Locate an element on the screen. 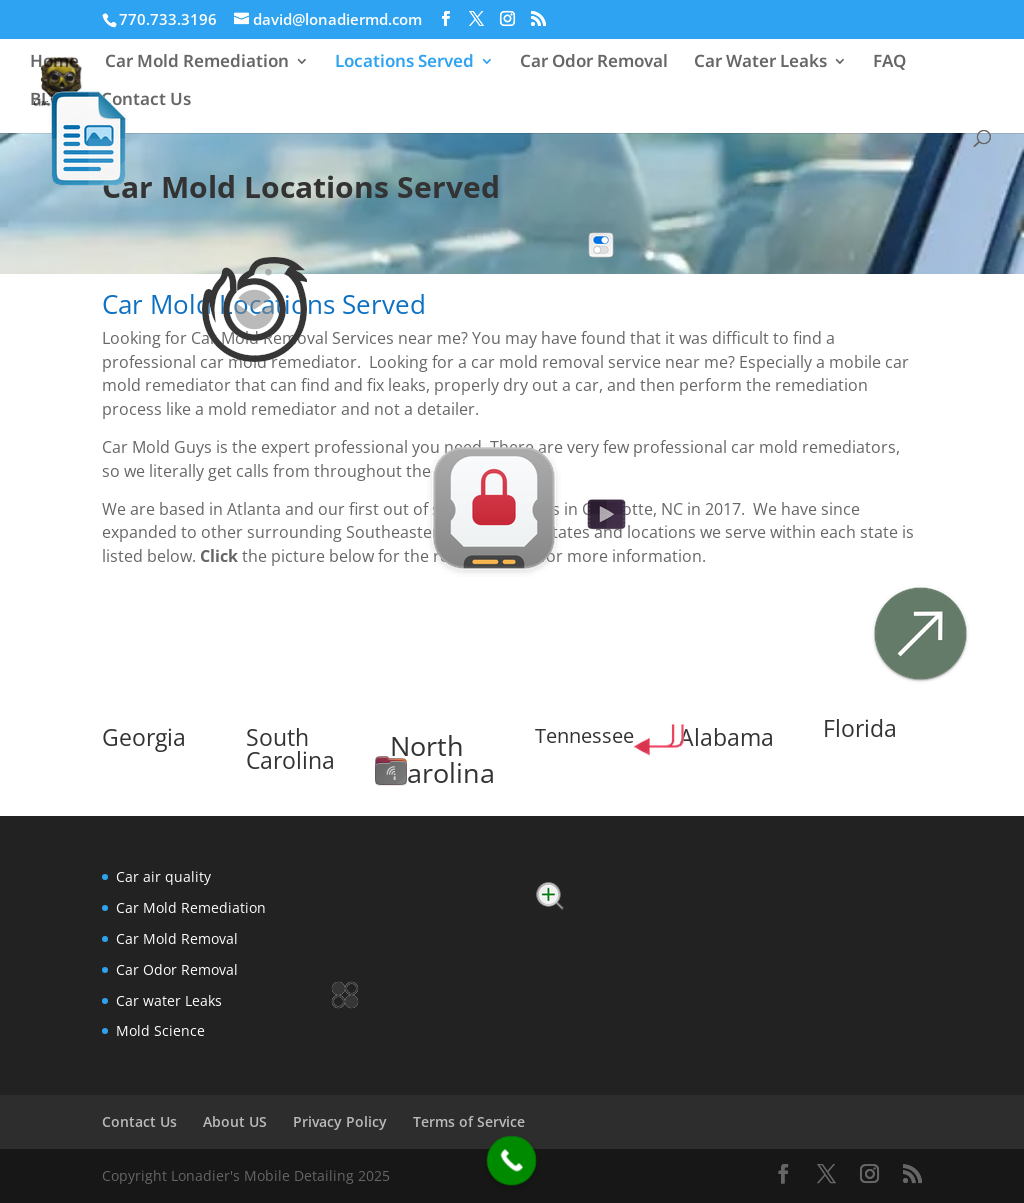  a video file type indicator is located at coordinates (606, 511).